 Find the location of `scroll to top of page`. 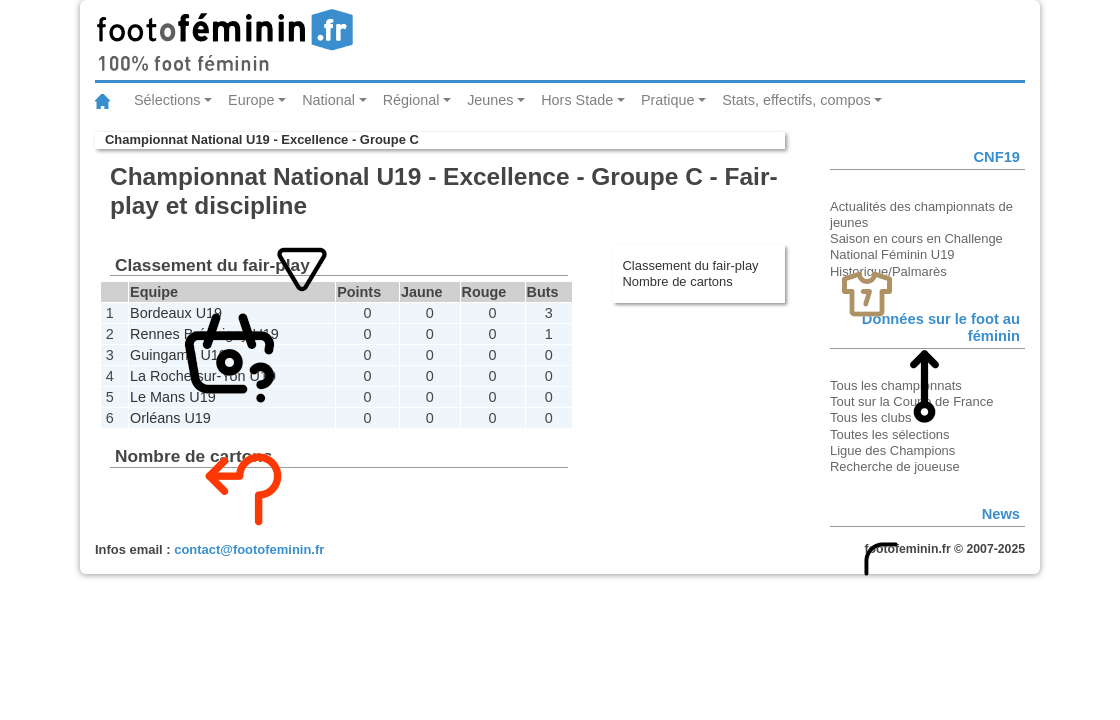

scroll to top of page is located at coordinates (924, 386).